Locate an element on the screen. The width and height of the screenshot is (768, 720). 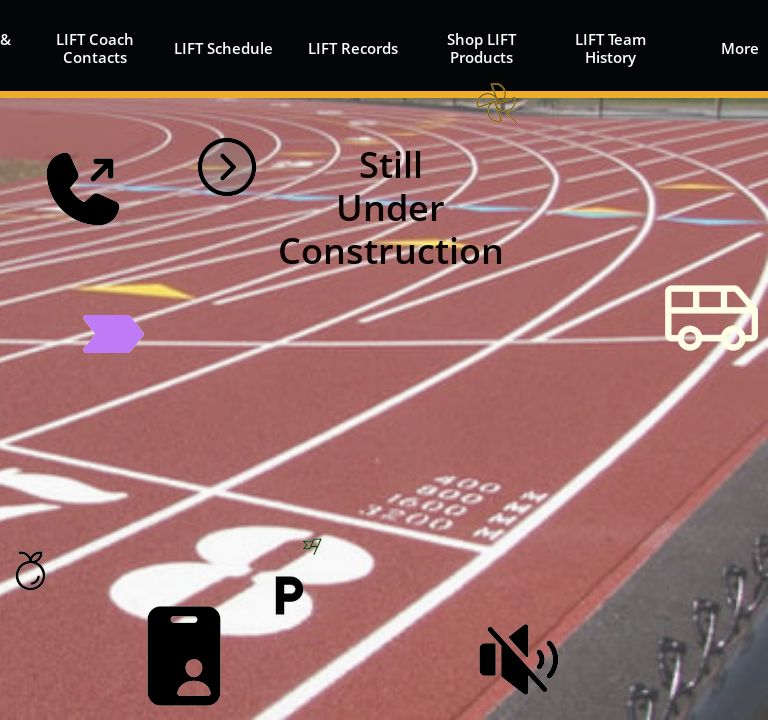
decorative element indicating playfulness or childhood themes is located at coordinates (498, 104).